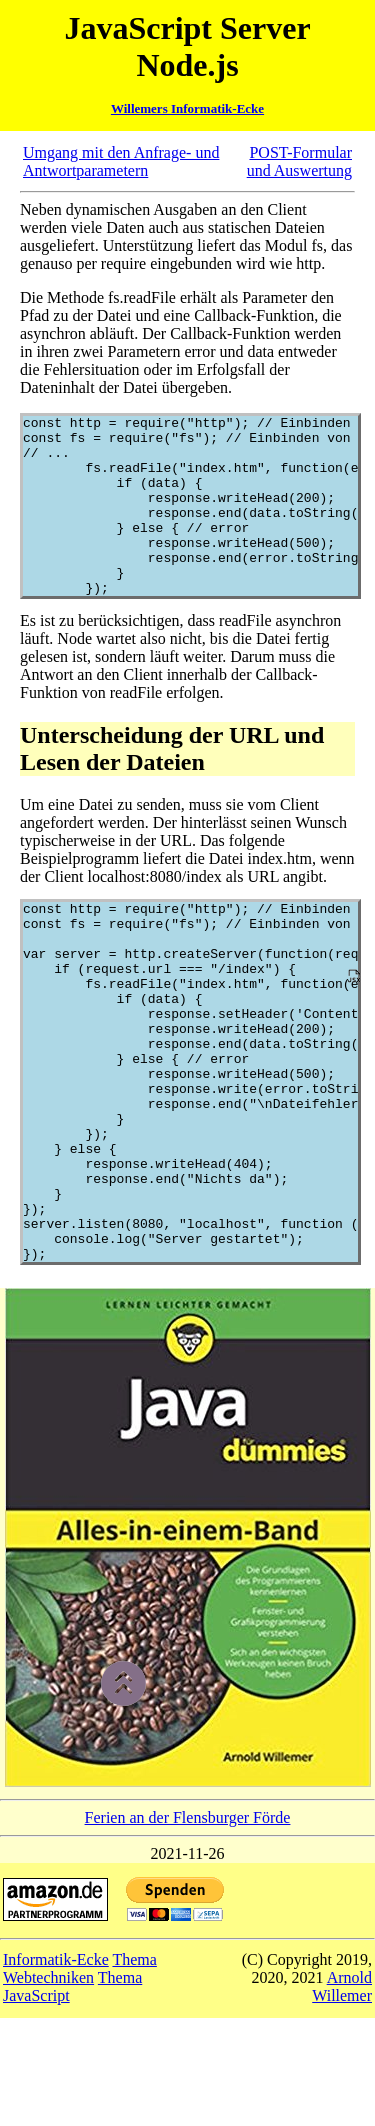 The image size is (375, 2126). Describe the element at coordinates (354, 976) in the screenshot. I see `a JSX file type indicator` at that location.